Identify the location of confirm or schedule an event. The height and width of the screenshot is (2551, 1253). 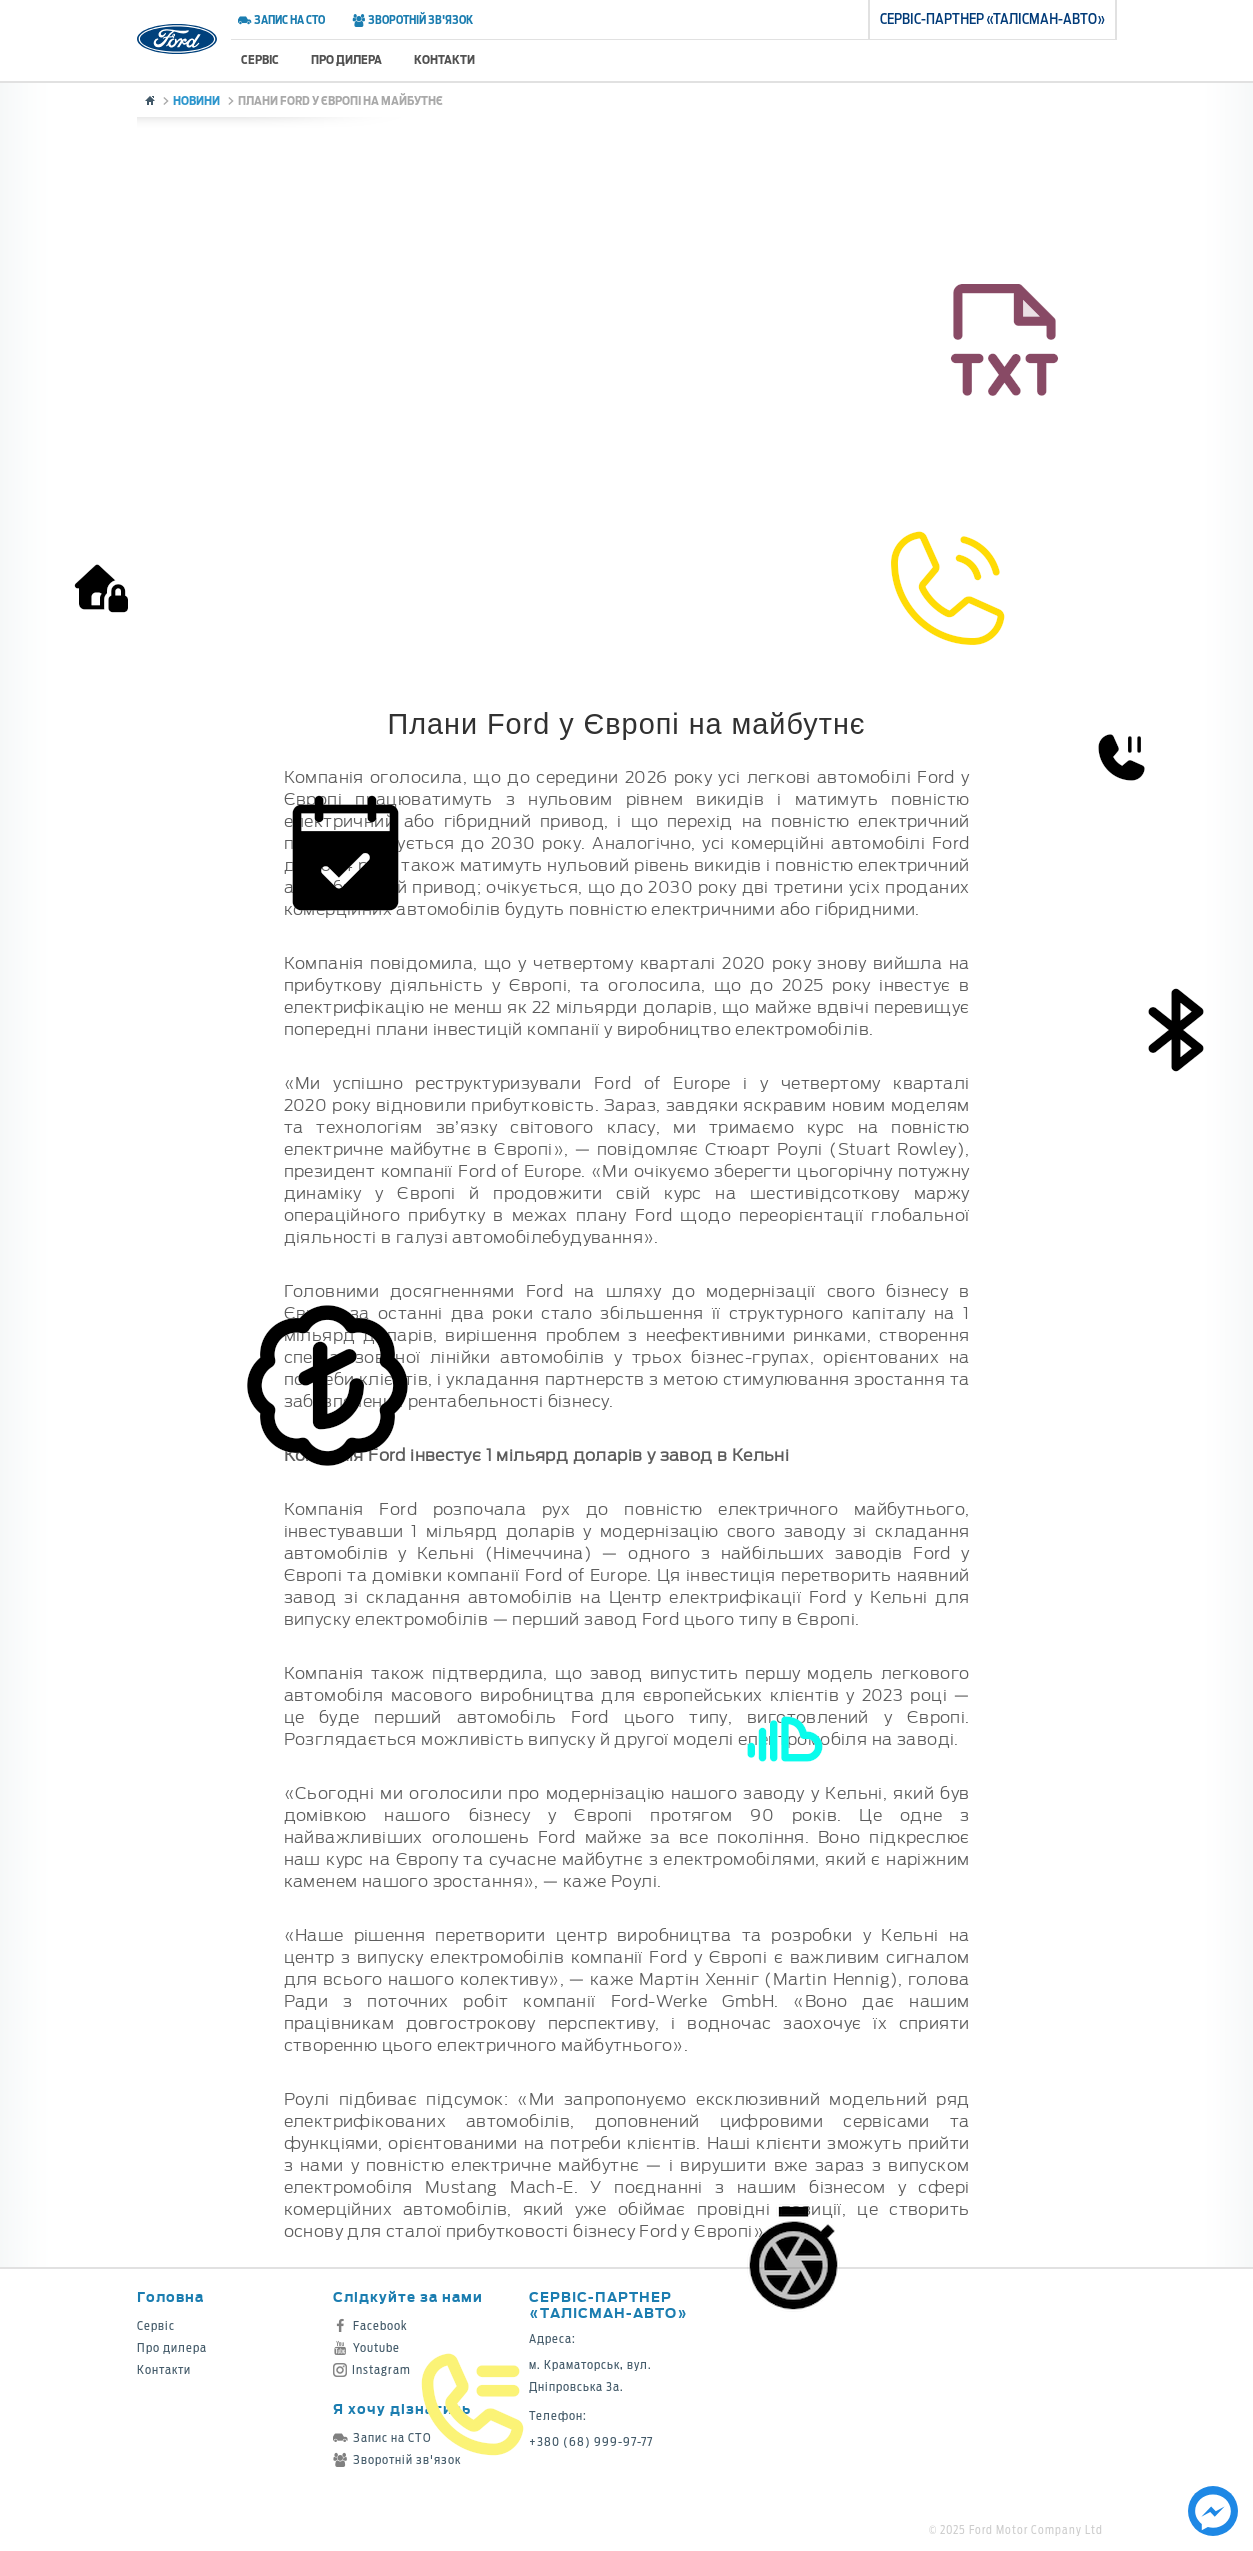
(345, 857).